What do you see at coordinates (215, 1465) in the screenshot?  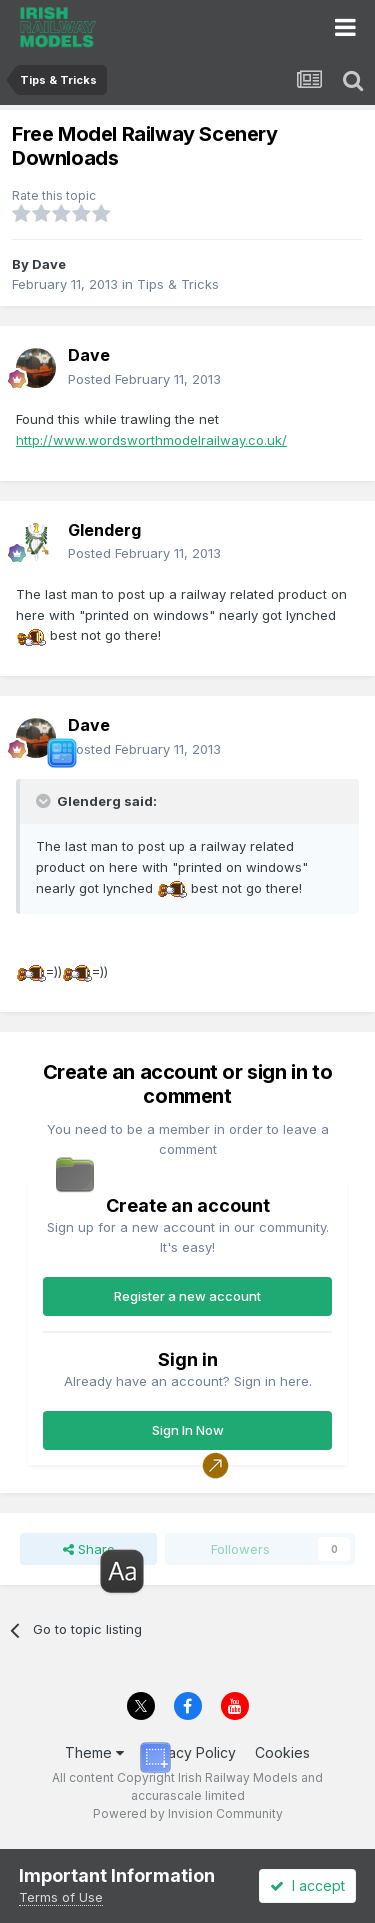 I see `indicates a symbolic link or shortcut to another file` at bounding box center [215, 1465].